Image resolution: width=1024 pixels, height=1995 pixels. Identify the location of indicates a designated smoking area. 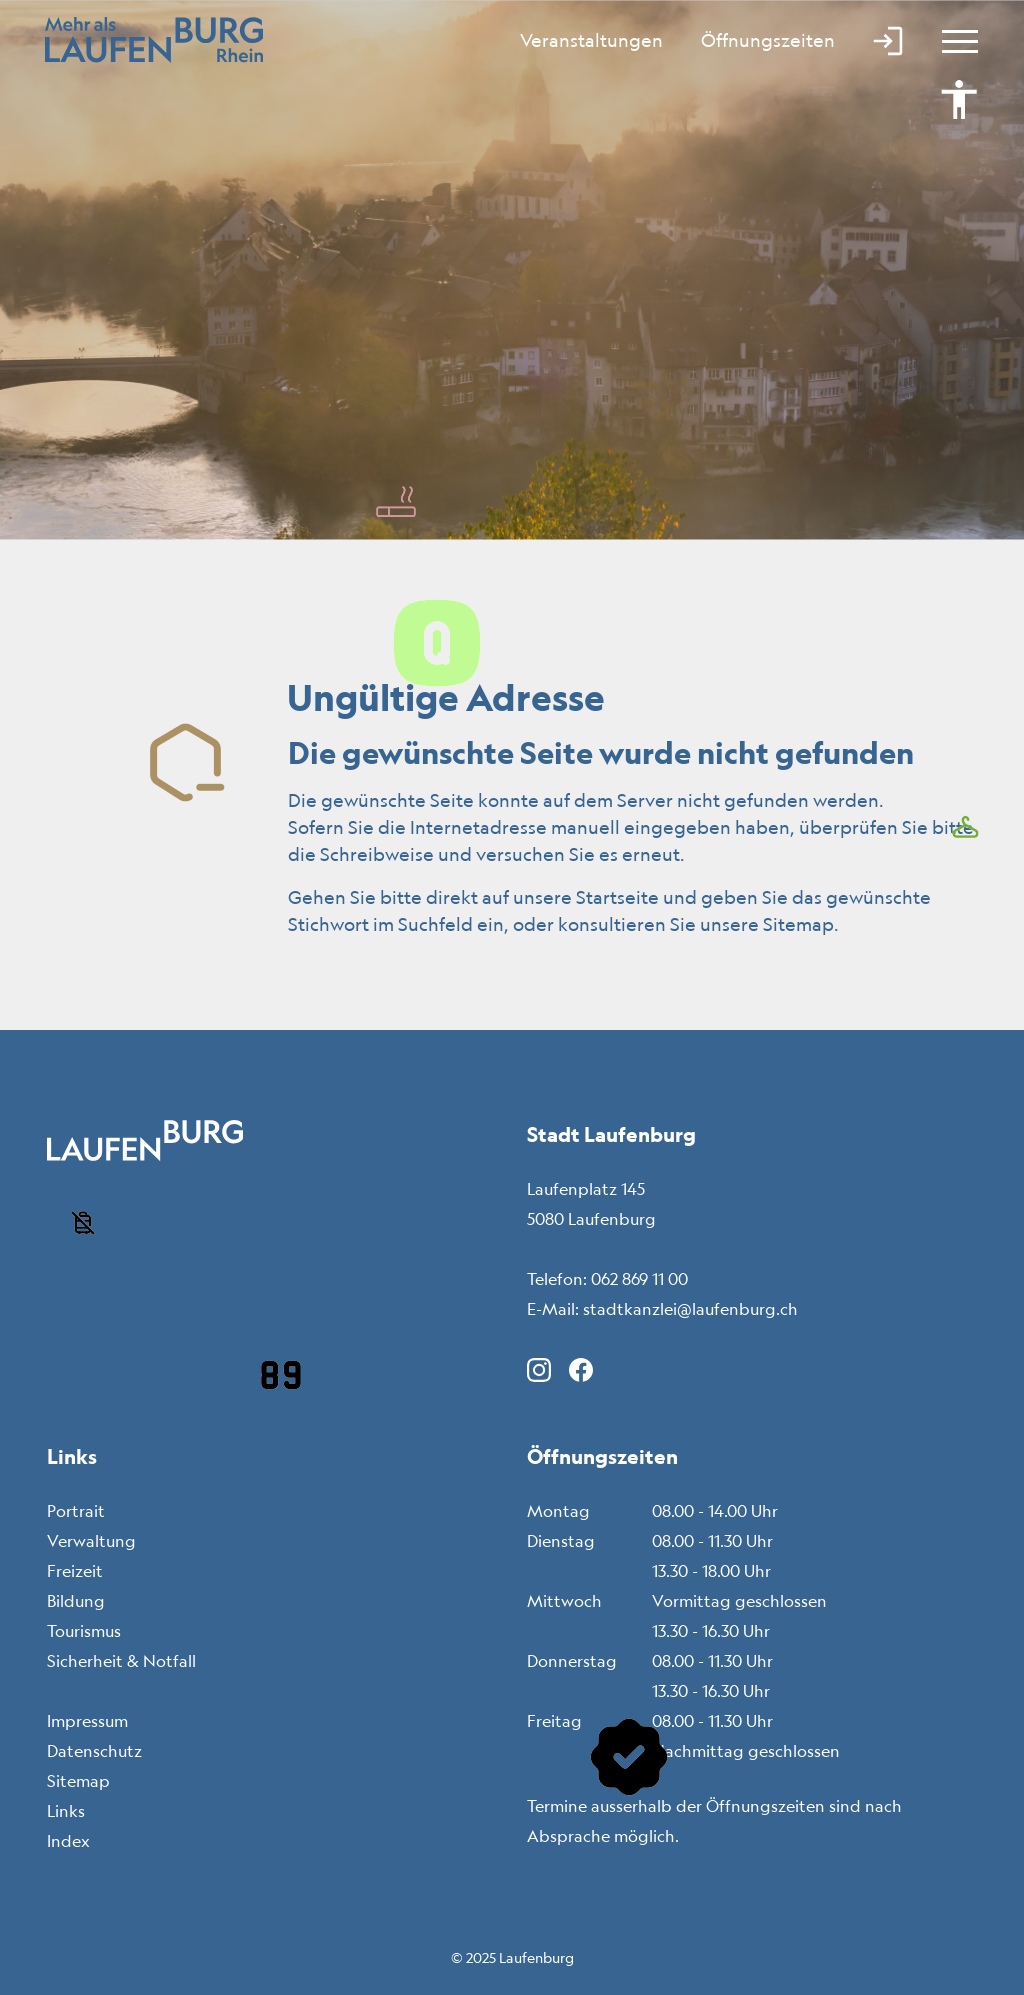
(396, 506).